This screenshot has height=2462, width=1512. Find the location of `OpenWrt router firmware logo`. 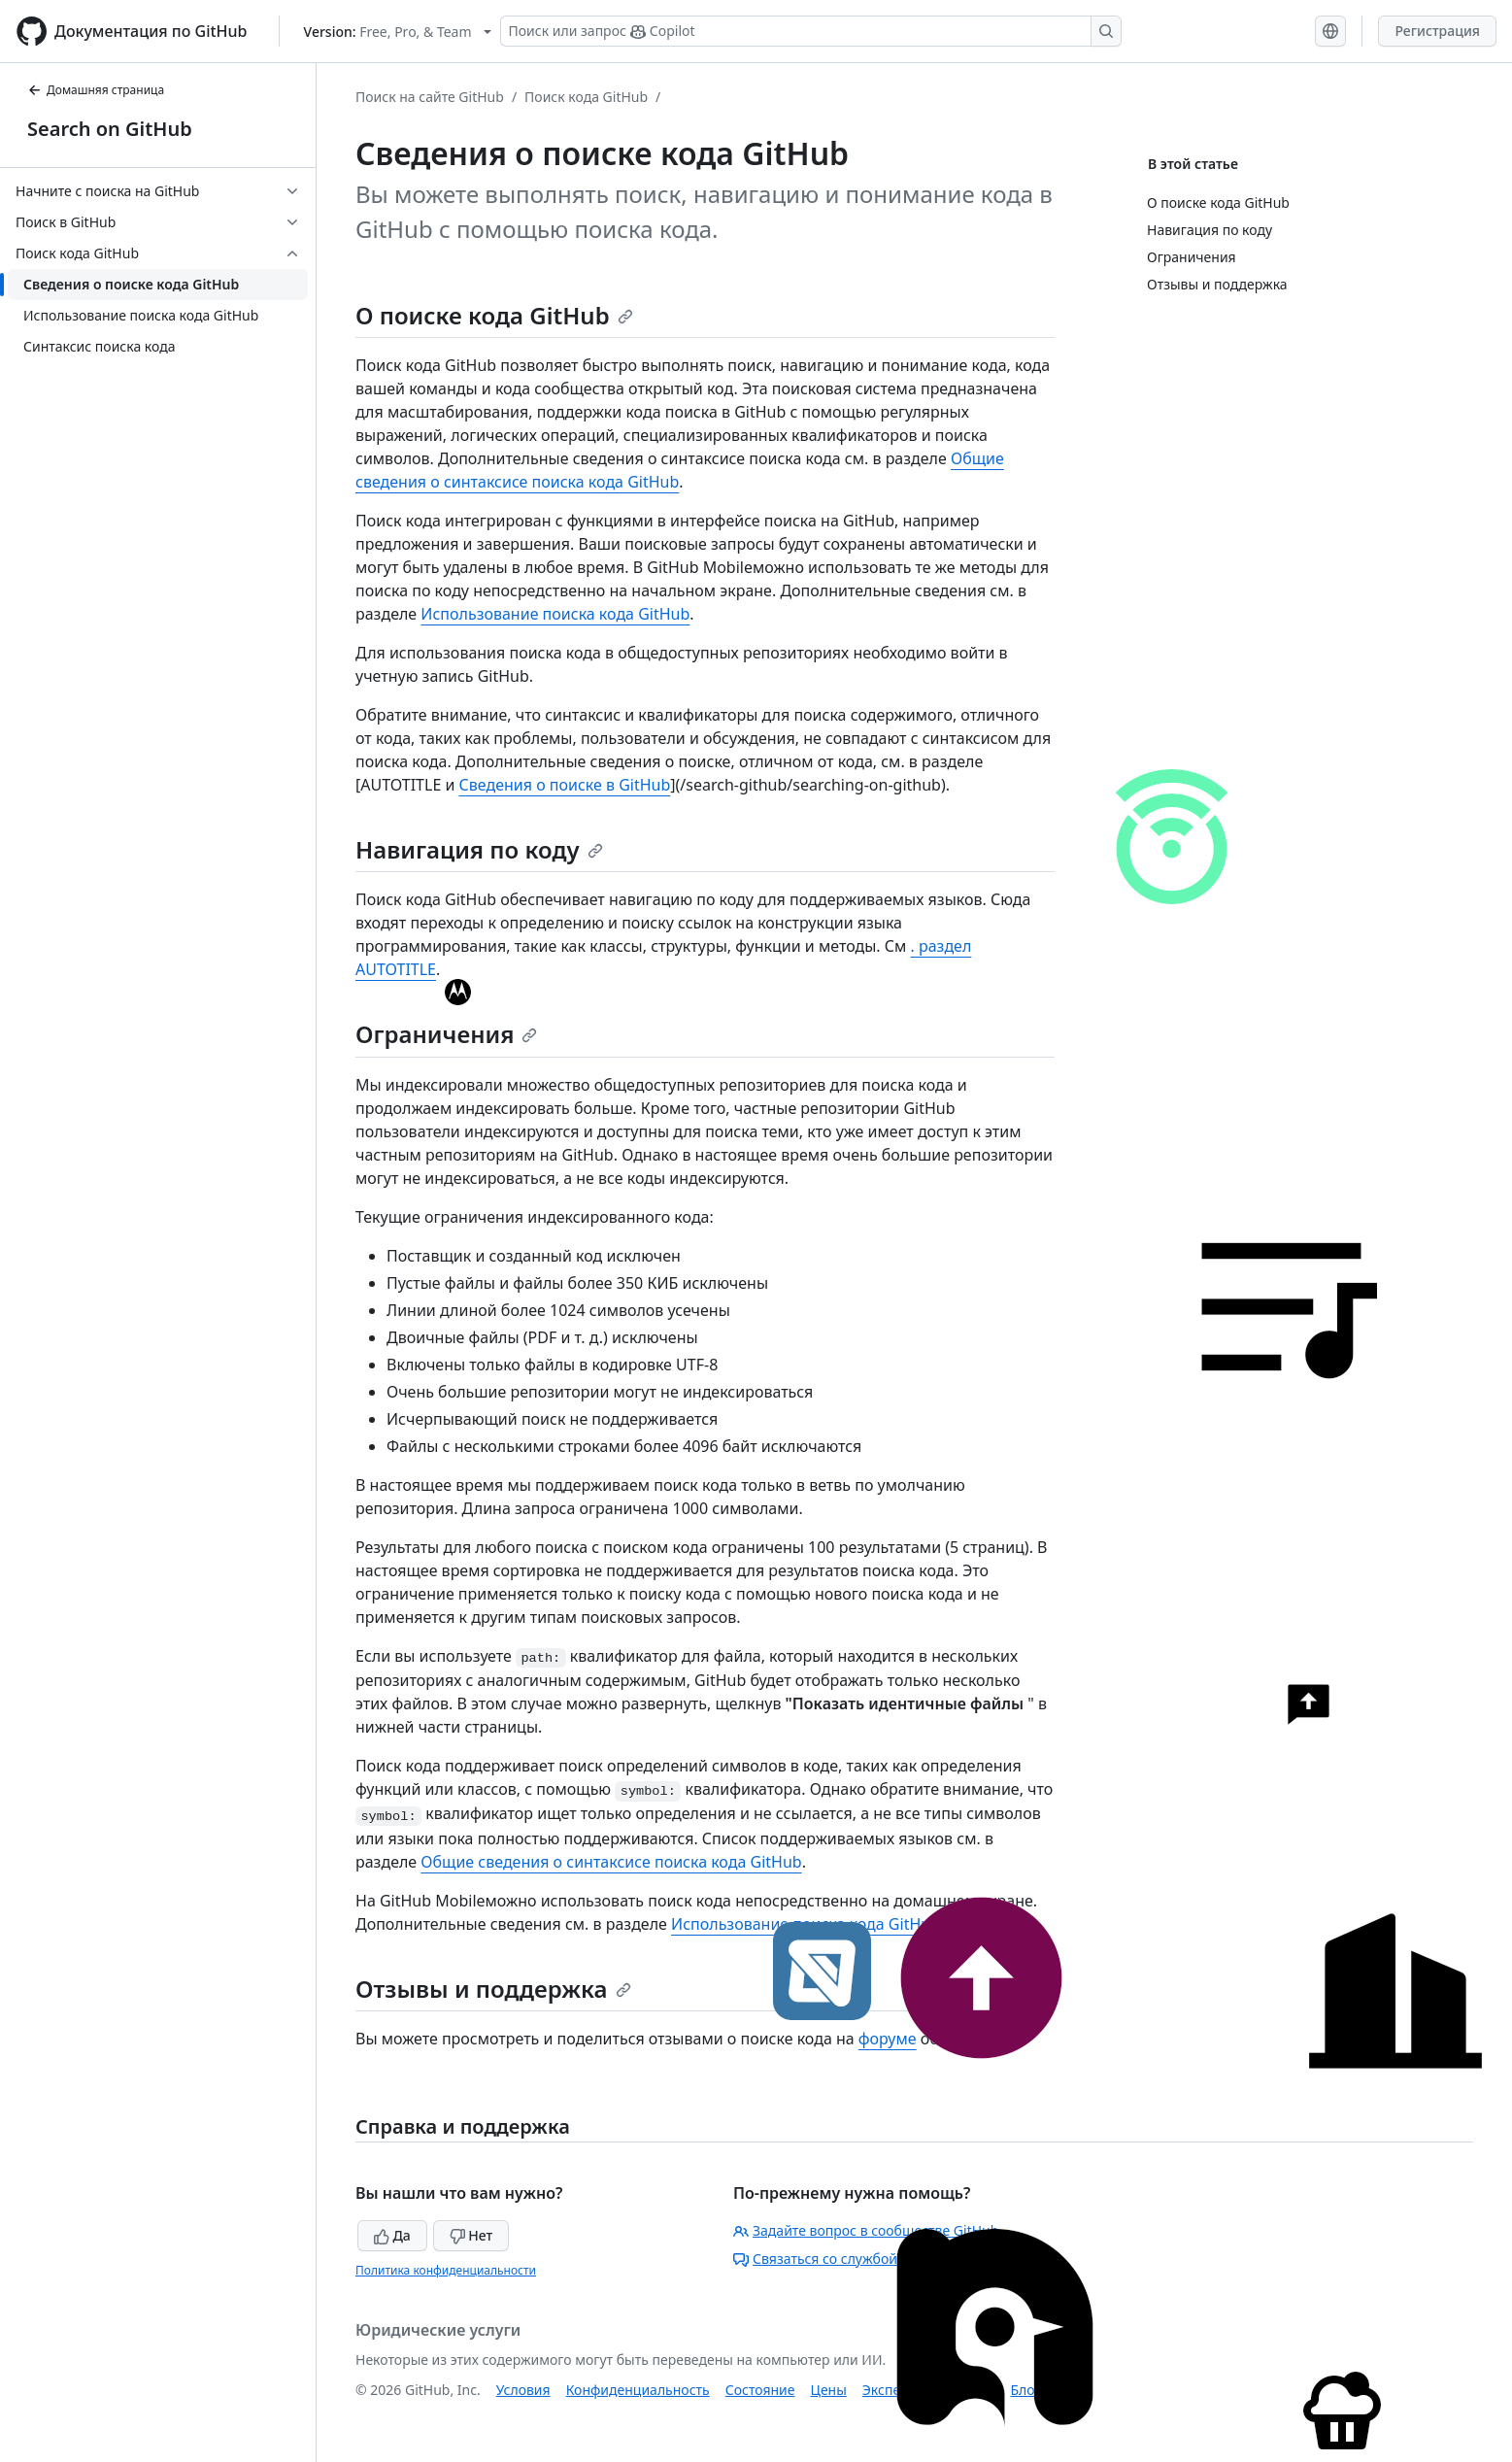

OpenWrt router firmware logo is located at coordinates (1171, 836).